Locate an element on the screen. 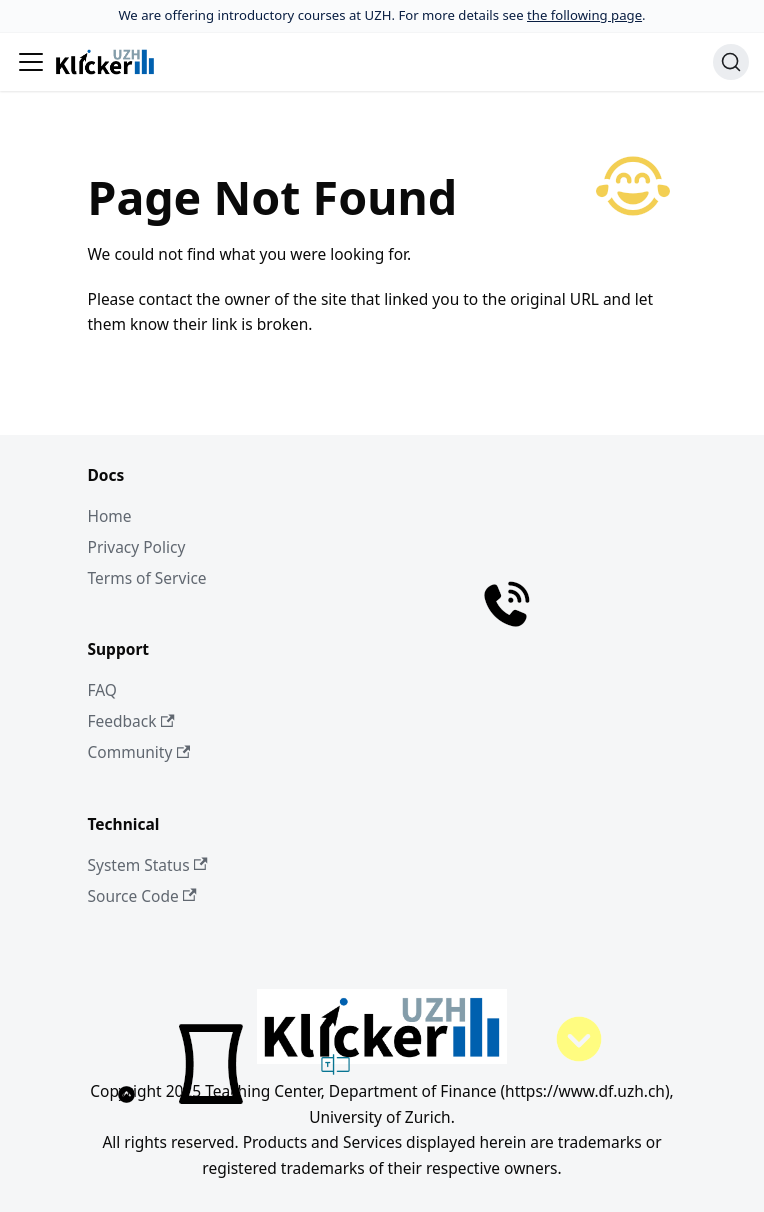 Image resolution: width=764 pixels, height=1212 pixels. indicates an active or ongoing call is located at coordinates (505, 605).